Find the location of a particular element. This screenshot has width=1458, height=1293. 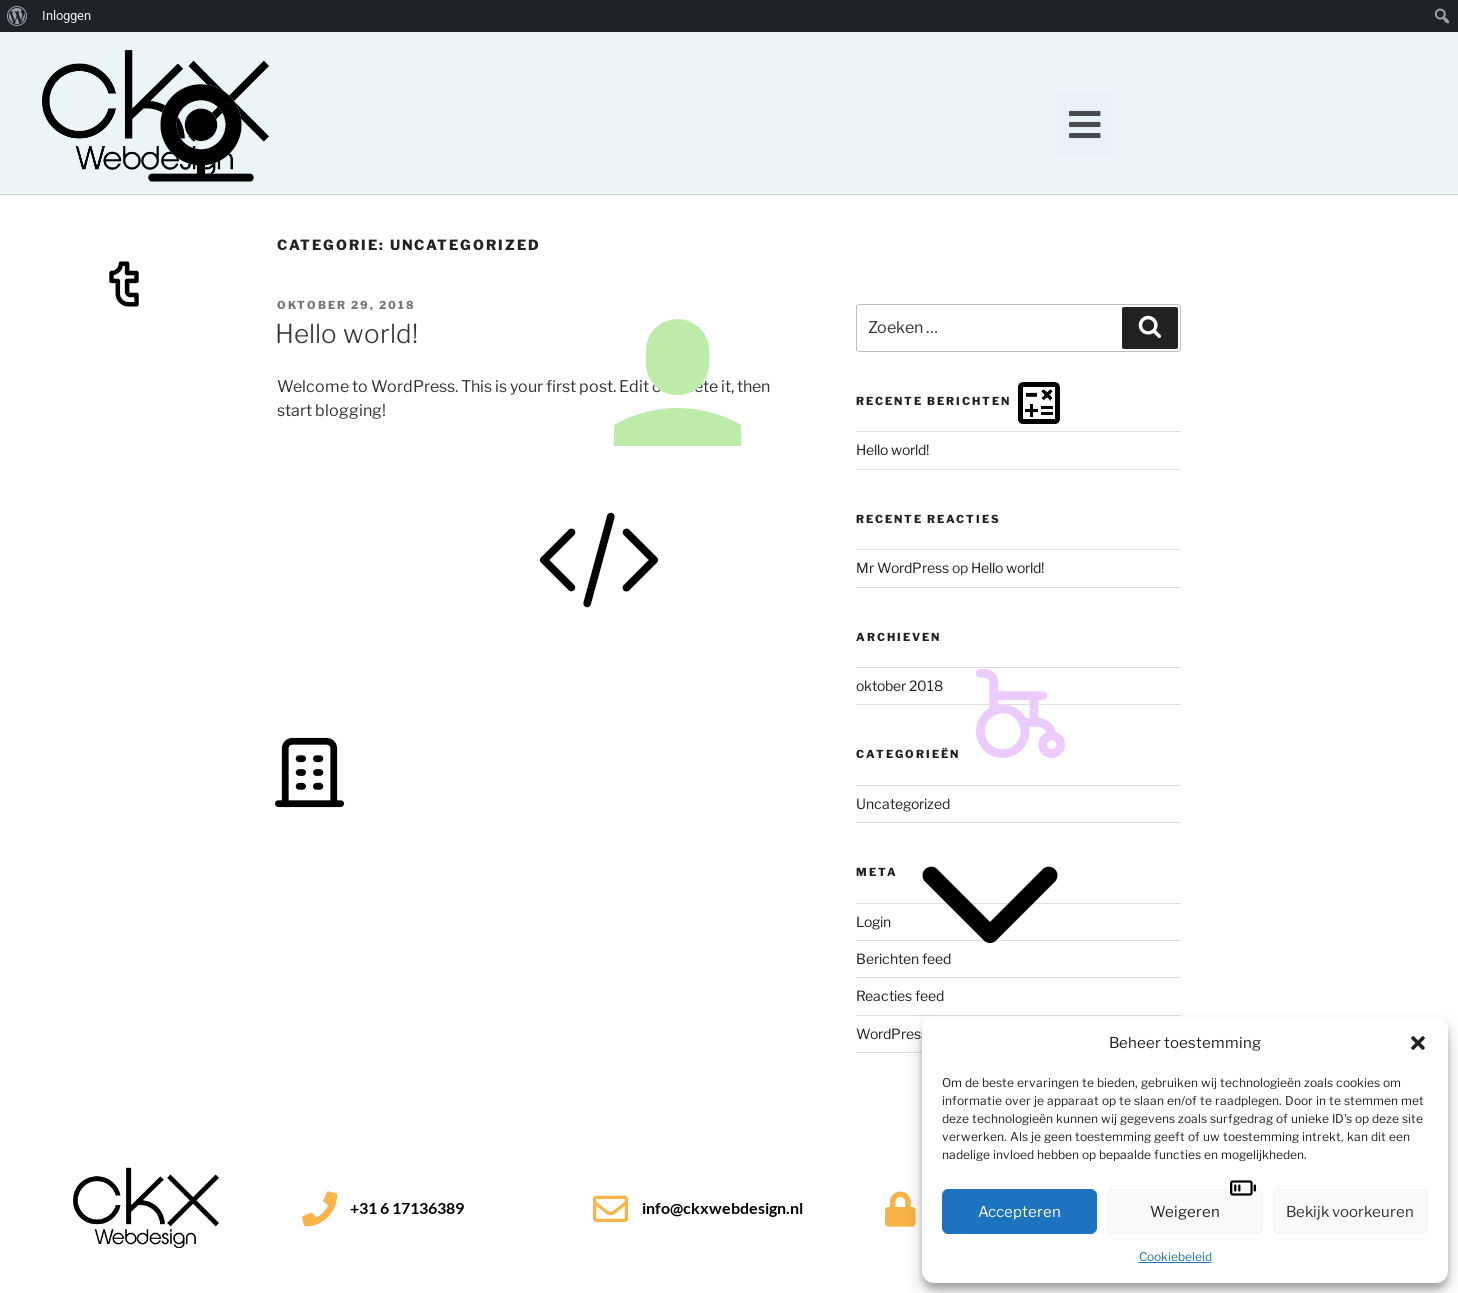

view building or property details is located at coordinates (309, 772).